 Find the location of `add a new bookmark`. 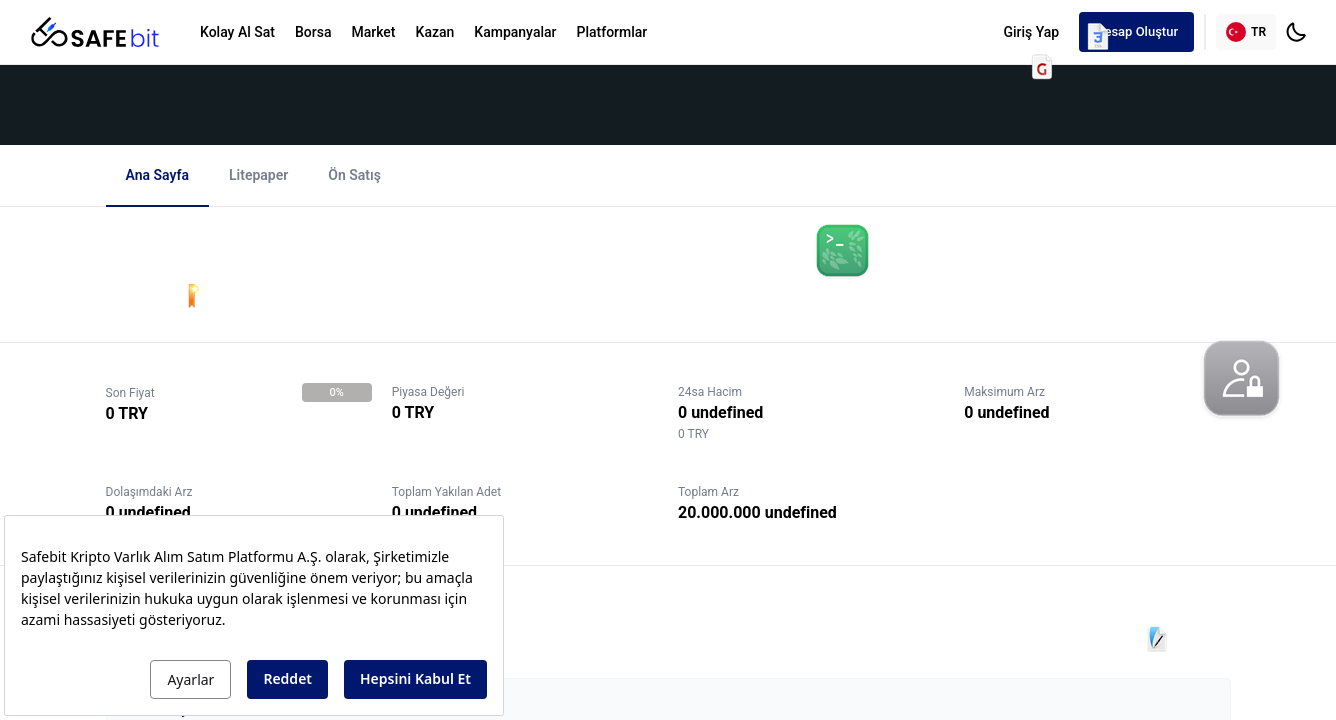

add a new bookmark is located at coordinates (192, 296).